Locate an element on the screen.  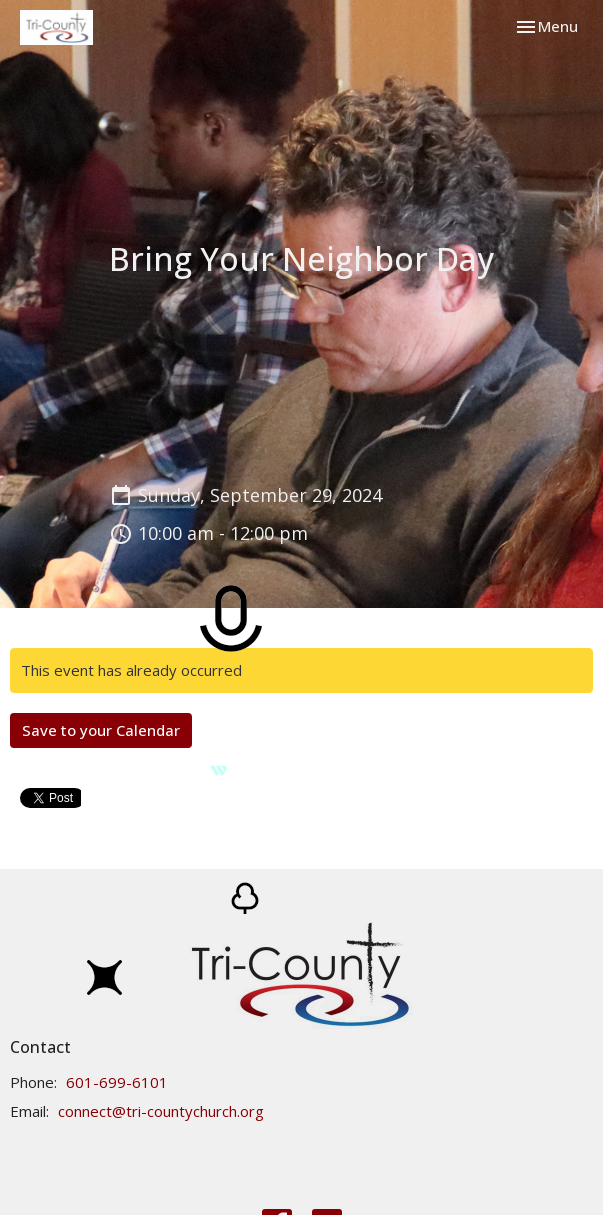
tap to start voice recording is located at coordinates (231, 620).